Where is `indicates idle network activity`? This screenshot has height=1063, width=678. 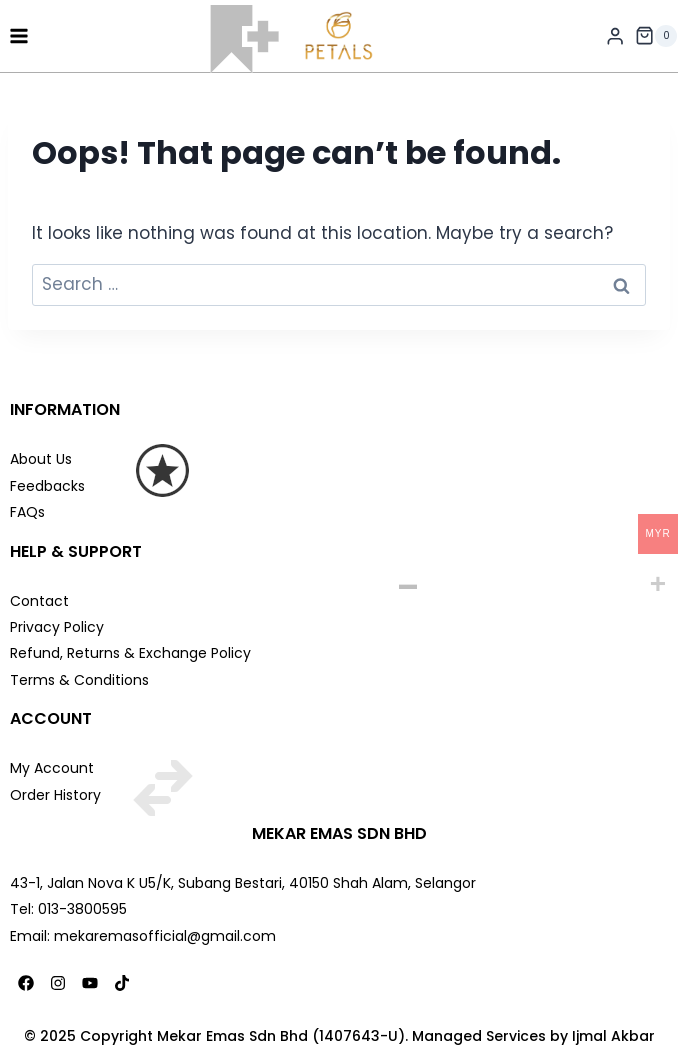 indicates idle network activity is located at coordinates (163, 788).